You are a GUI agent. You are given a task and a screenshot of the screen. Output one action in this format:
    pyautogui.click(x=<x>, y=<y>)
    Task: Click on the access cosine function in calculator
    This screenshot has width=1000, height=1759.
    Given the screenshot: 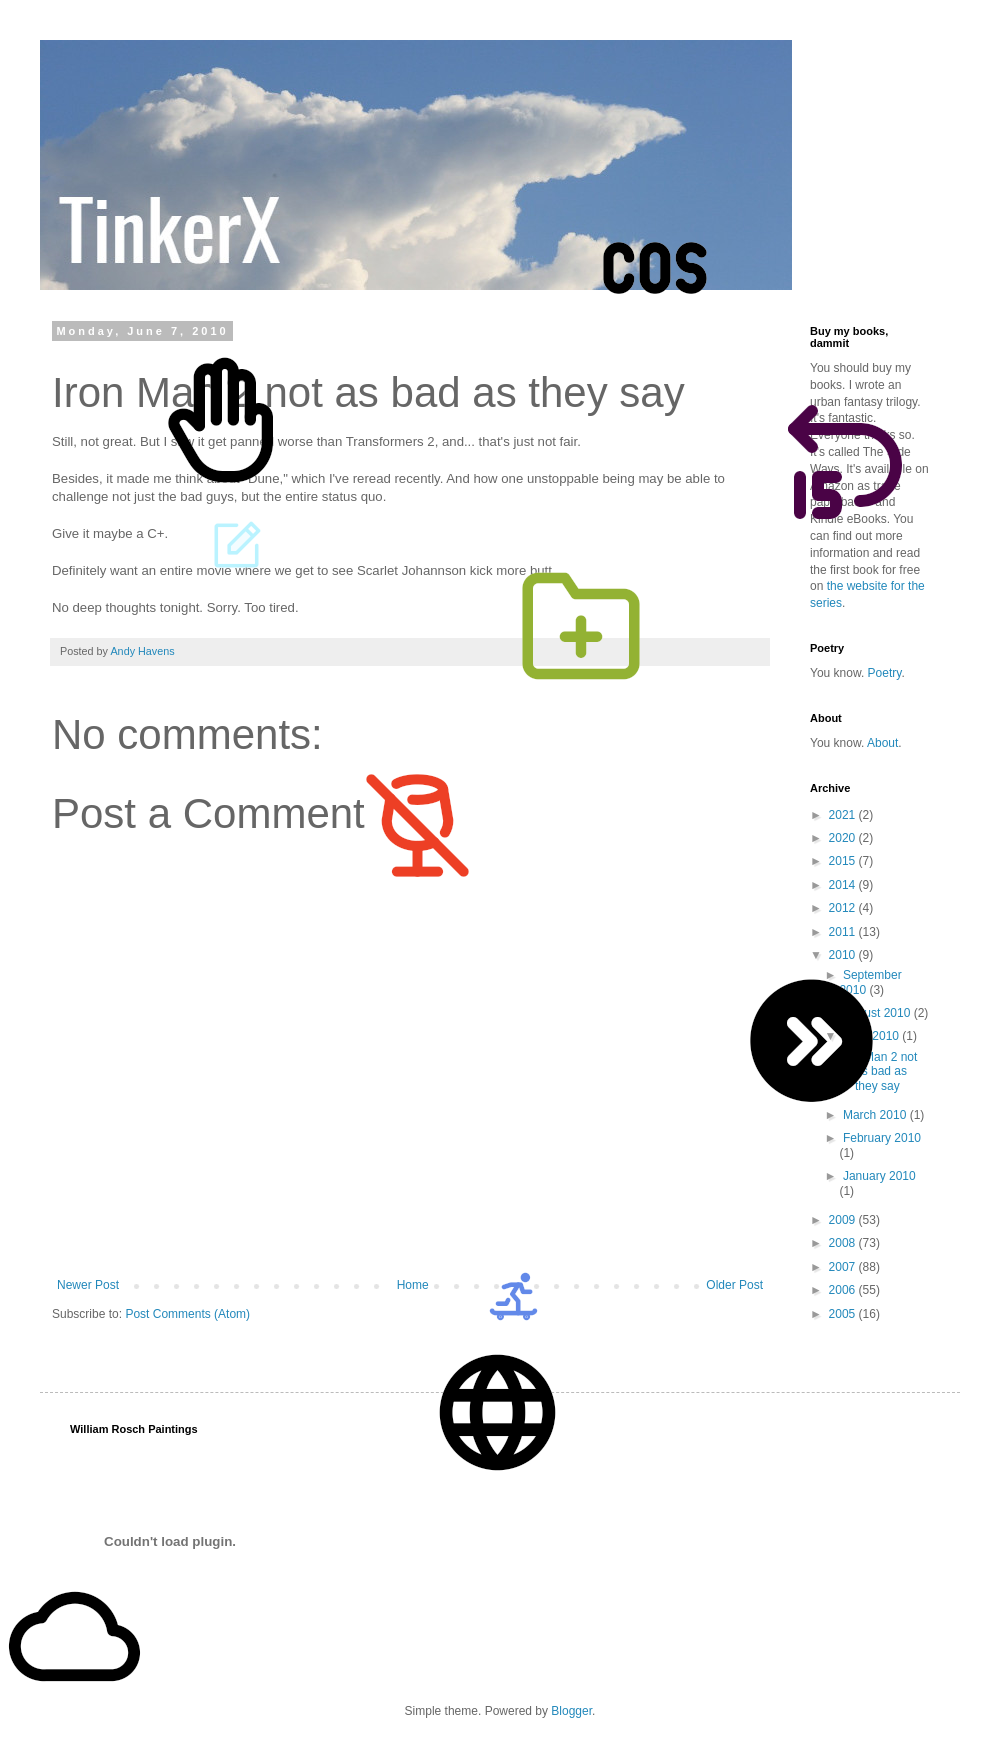 What is the action you would take?
    pyautogui.click(x=655, y=268)
    